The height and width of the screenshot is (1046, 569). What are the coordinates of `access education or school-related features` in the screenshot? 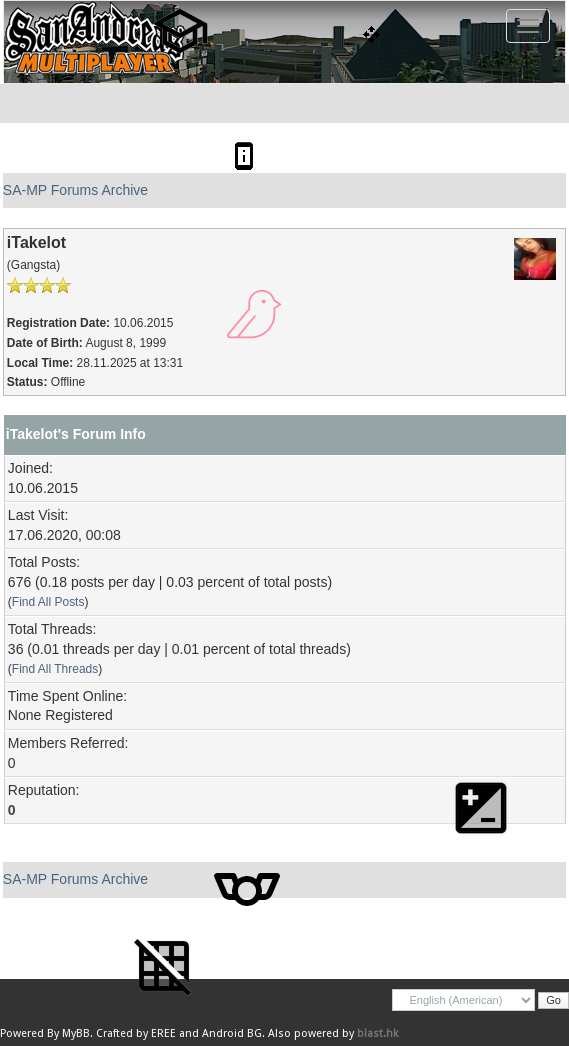 It's located at (180, 31).